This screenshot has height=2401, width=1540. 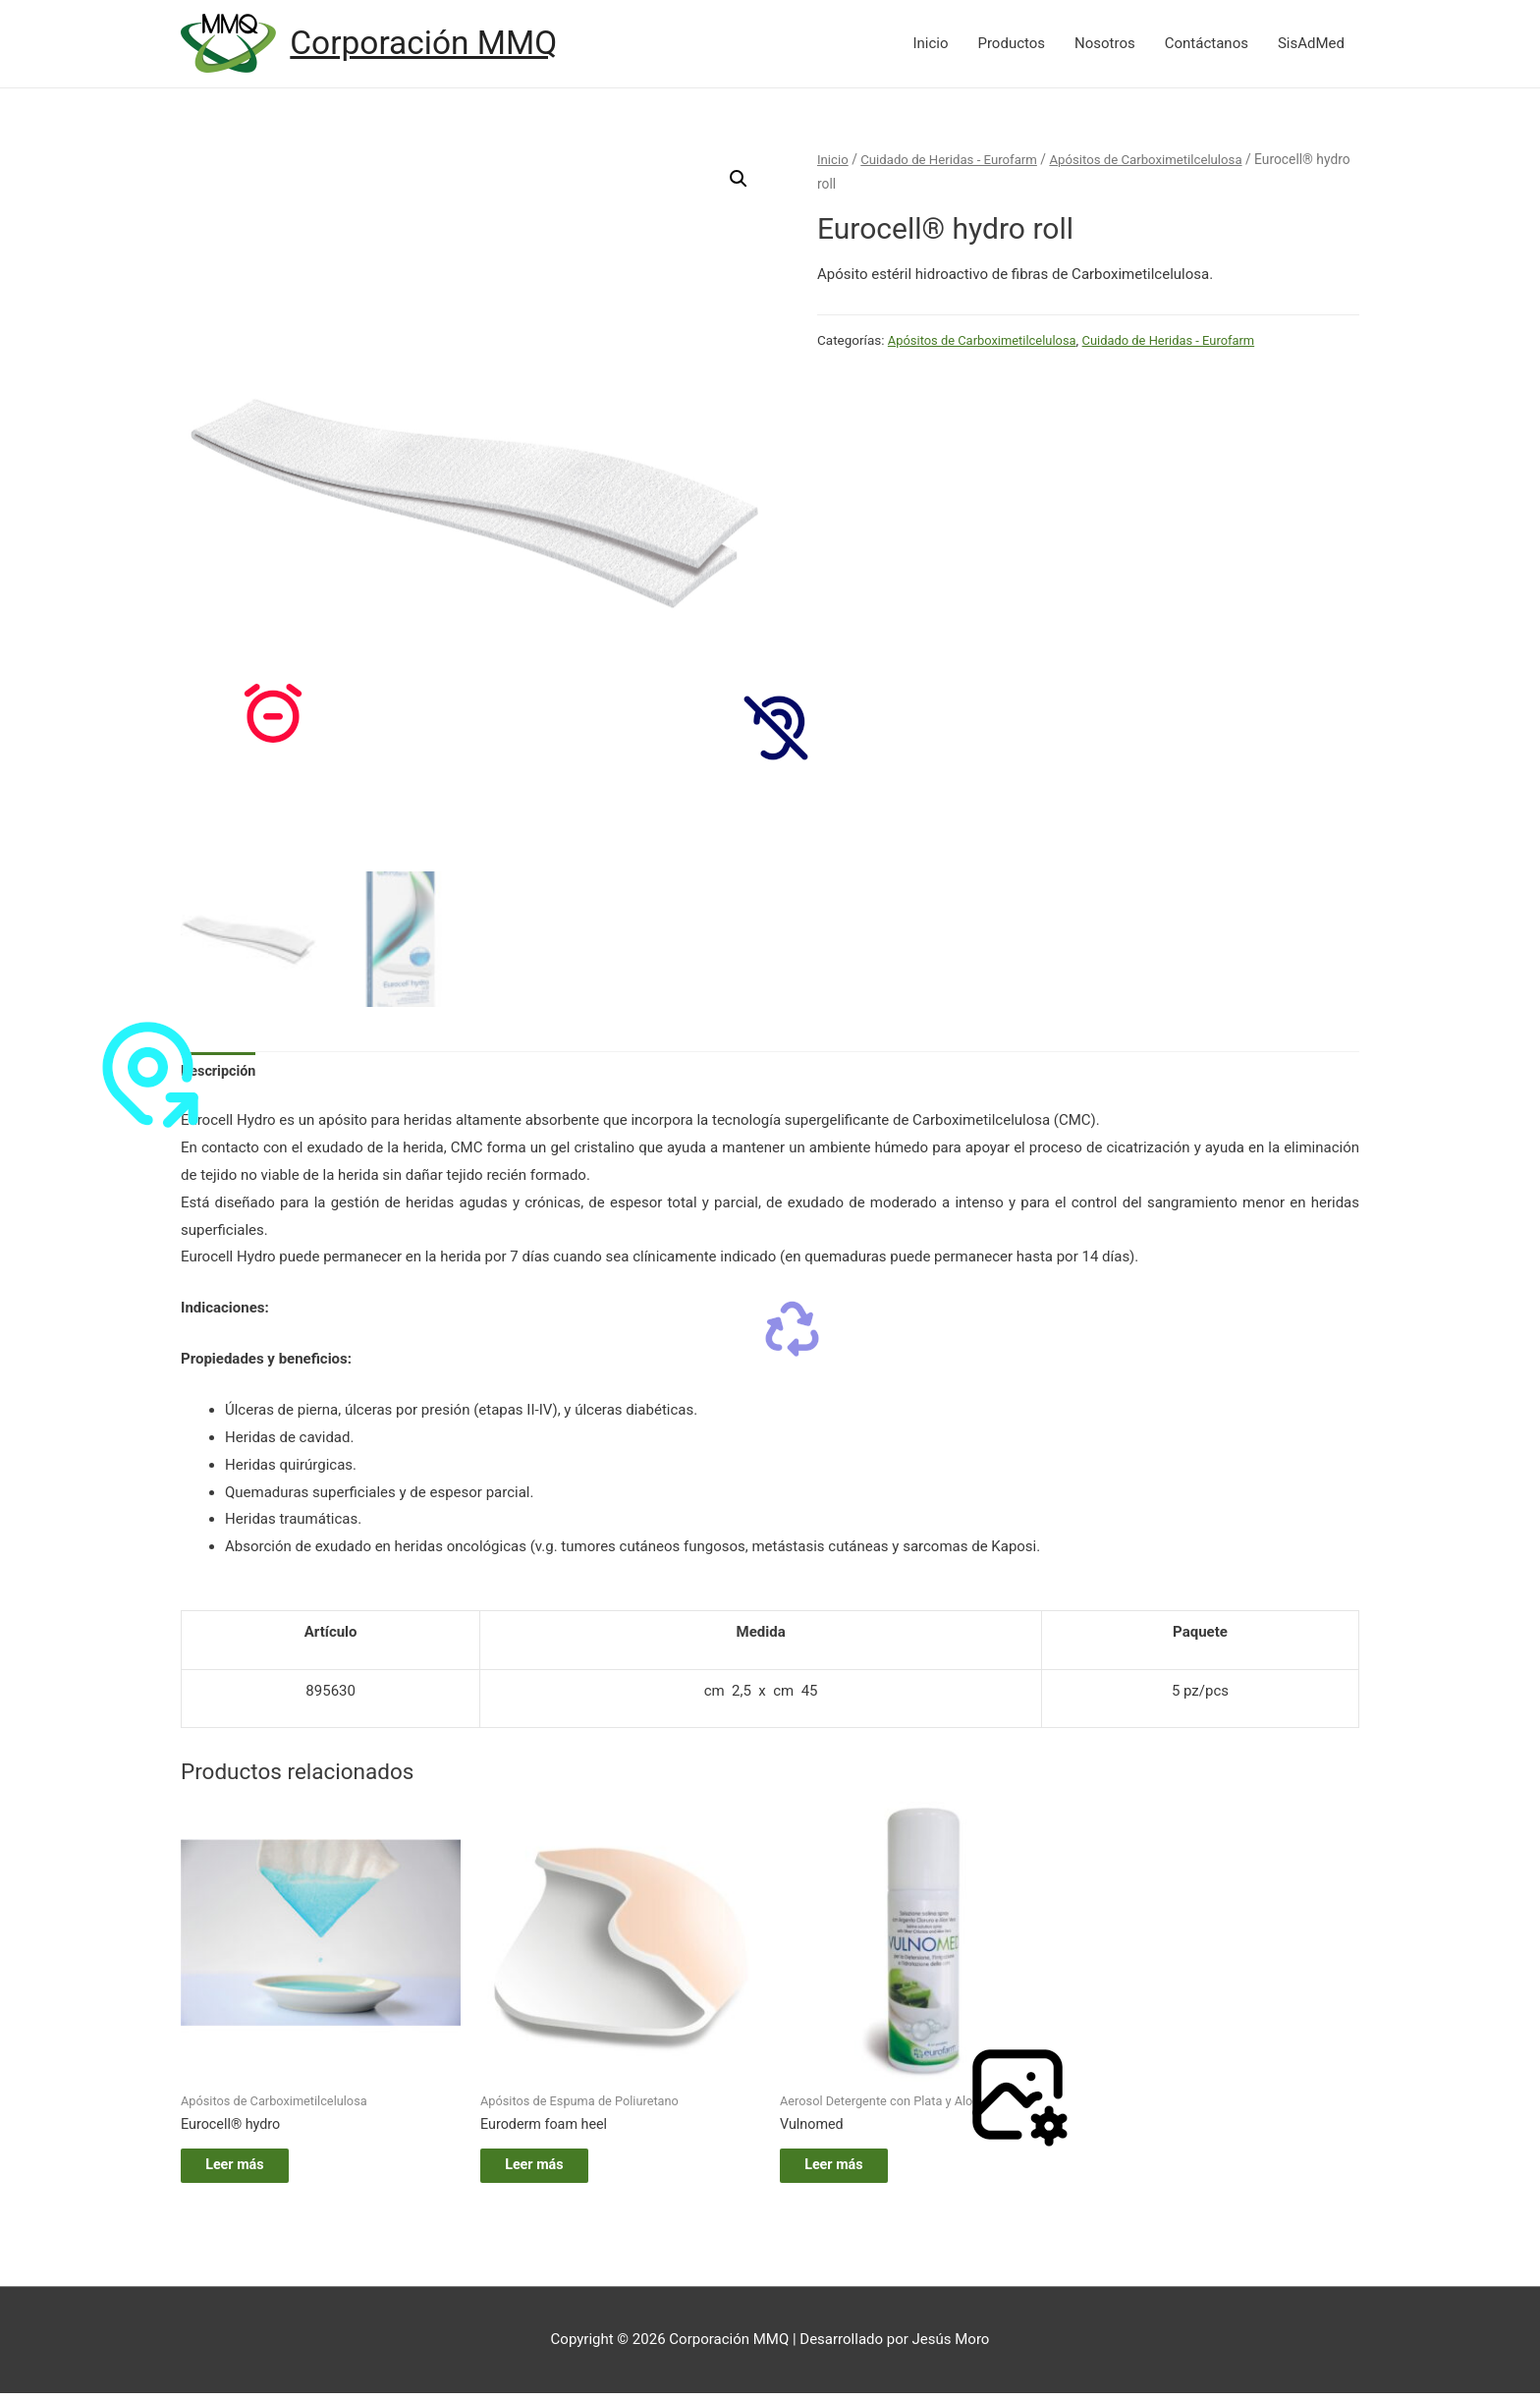 What do you see at coordinates (1018, 2094) in the screenshot?
I see `access image or photo settings` at bounding box center [1018, 2094].